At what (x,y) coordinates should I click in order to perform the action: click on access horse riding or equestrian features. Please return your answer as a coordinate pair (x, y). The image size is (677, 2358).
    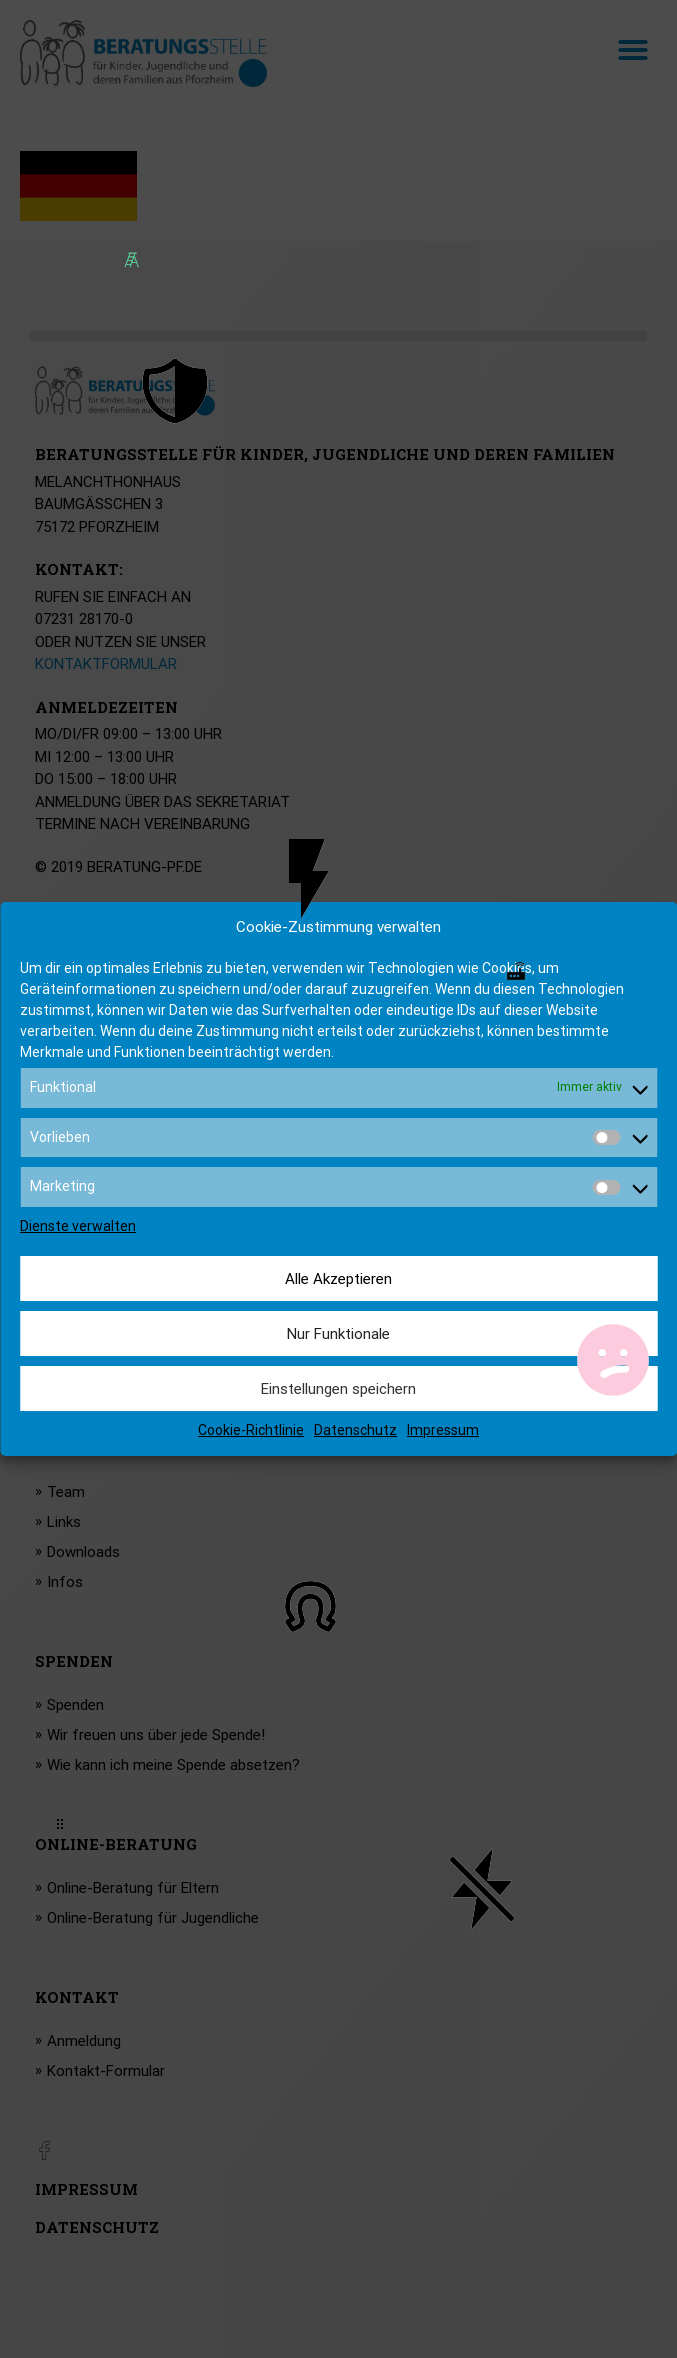
    Looking at the image, I should click on (310, 1606).